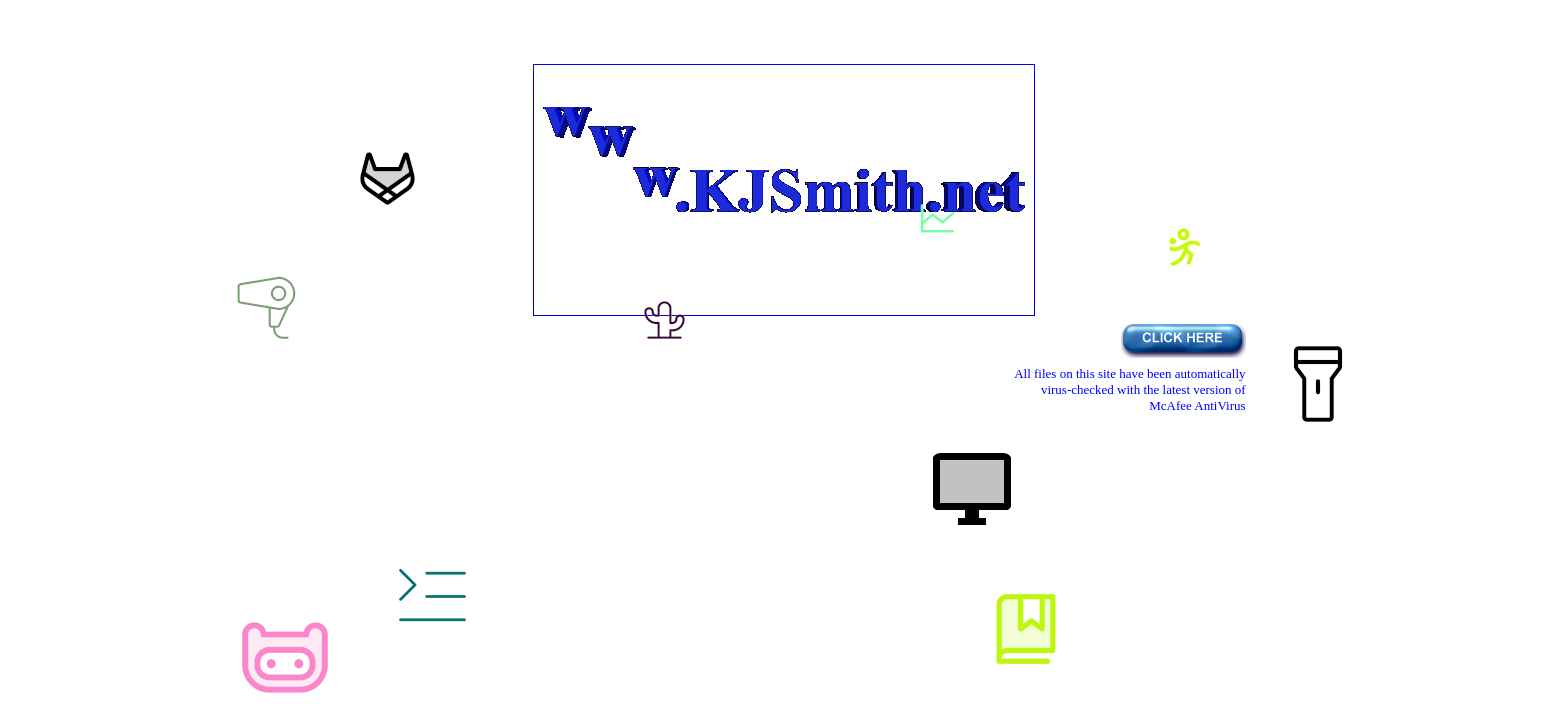  Describe the element at coordinates (432, 596) in the screenshot. I see `increase text indentation` at that location.